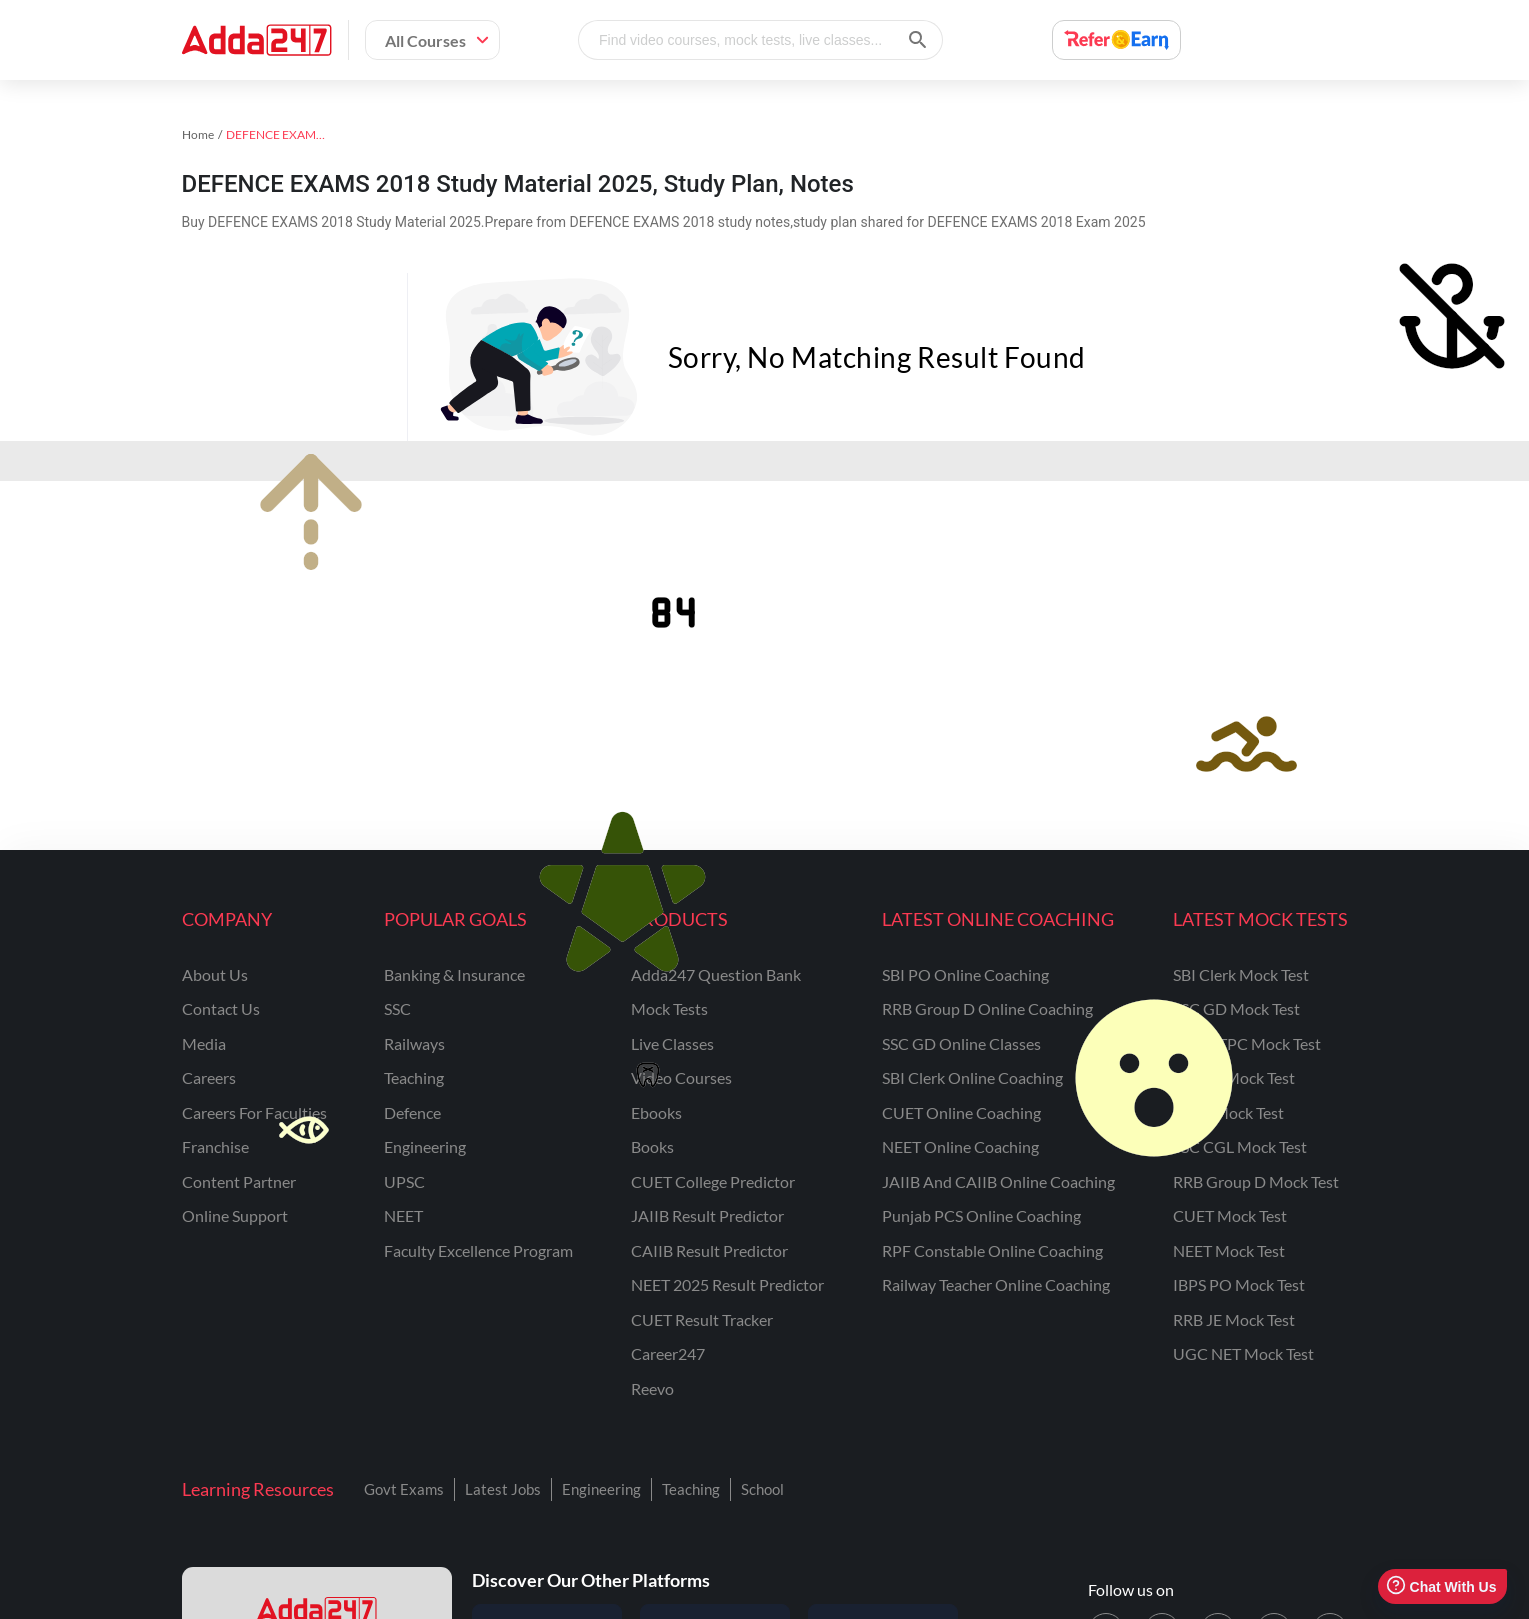  Describe the element at coordinates (648, 1075) in the screenshot. I see `access dental care or dentist information` at that location.